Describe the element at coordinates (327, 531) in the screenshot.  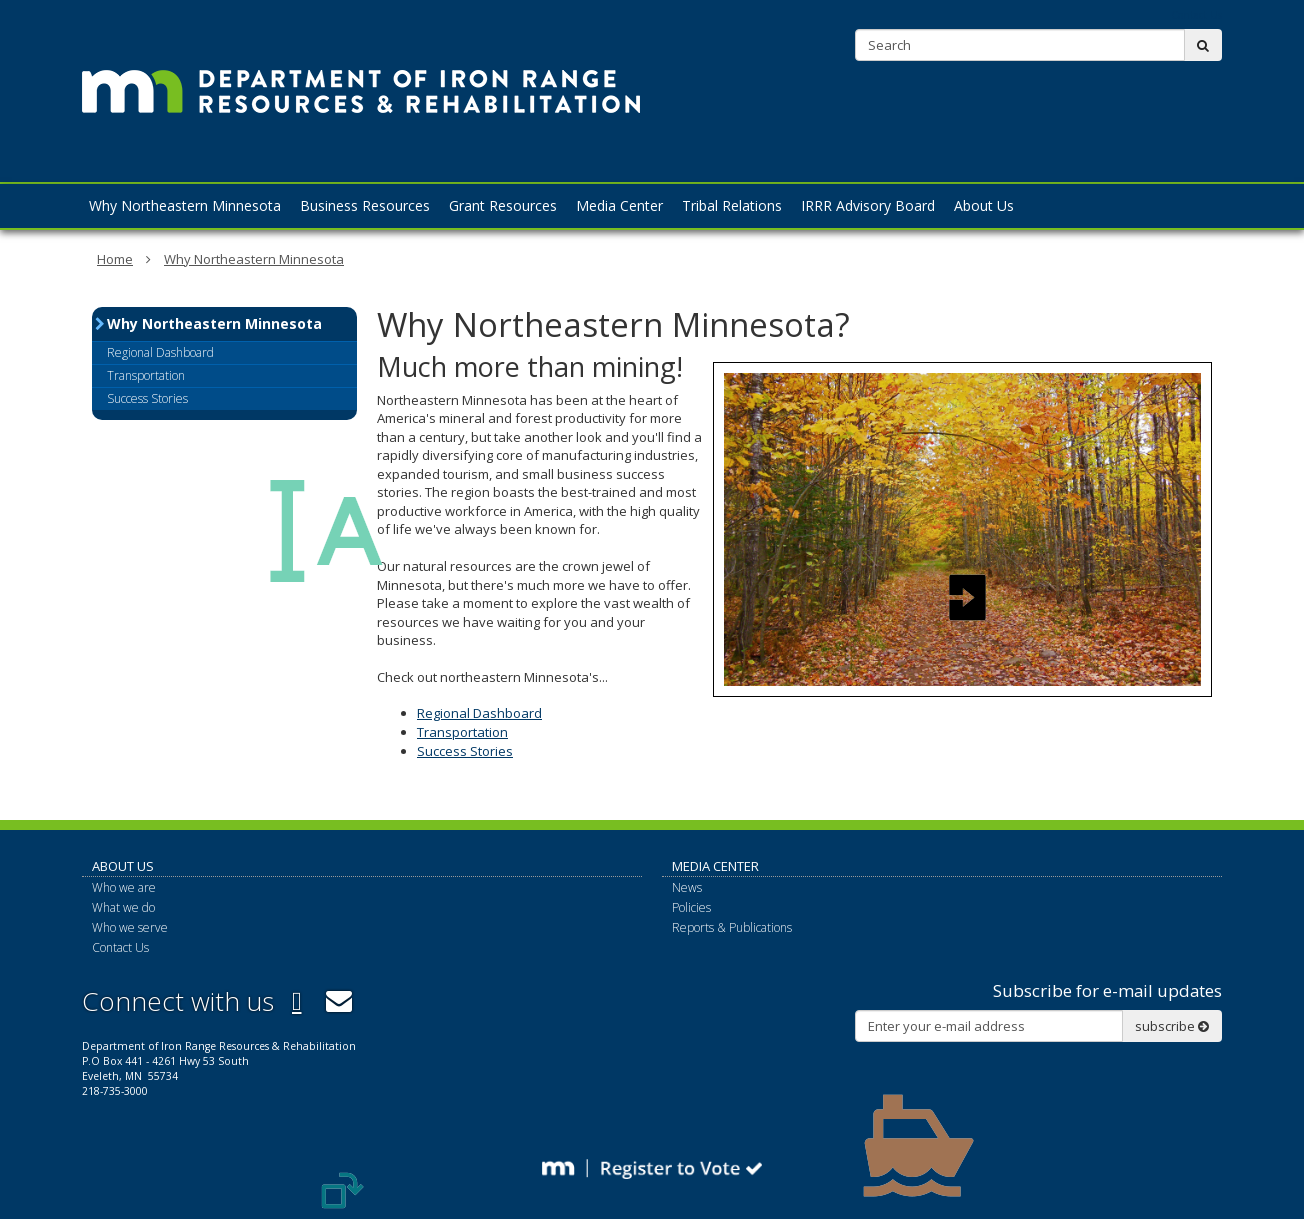
I see `adjust text line height spacing` at that location.